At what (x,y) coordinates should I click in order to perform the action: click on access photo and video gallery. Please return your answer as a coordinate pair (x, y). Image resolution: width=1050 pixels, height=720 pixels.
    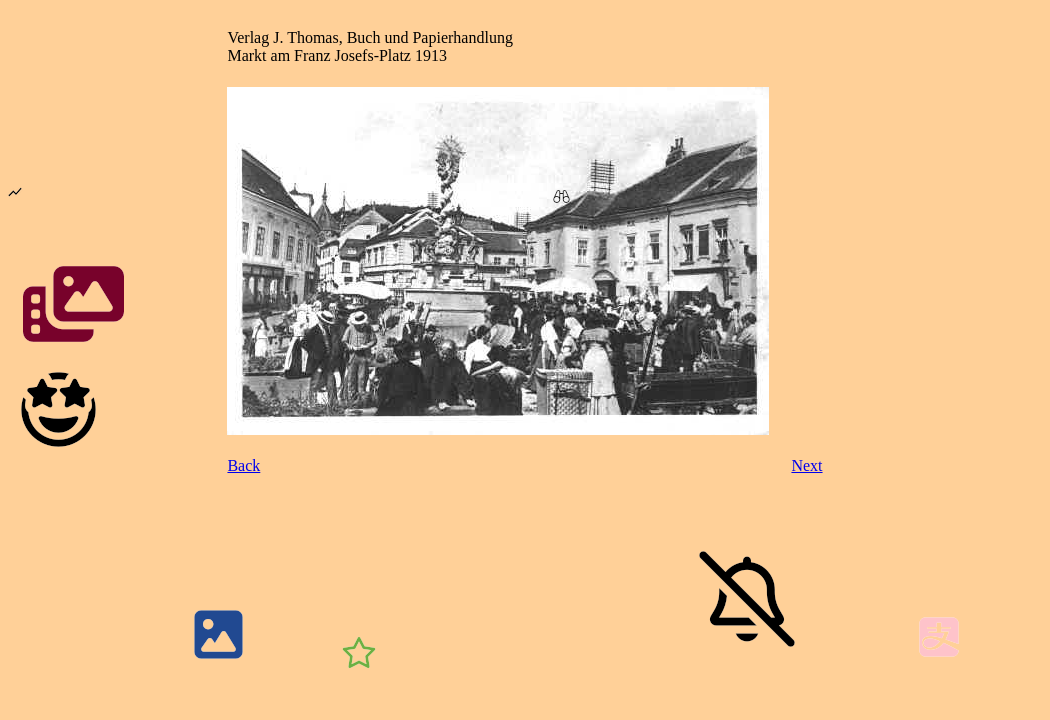
    Looking at the image, I should click on (73, 306).